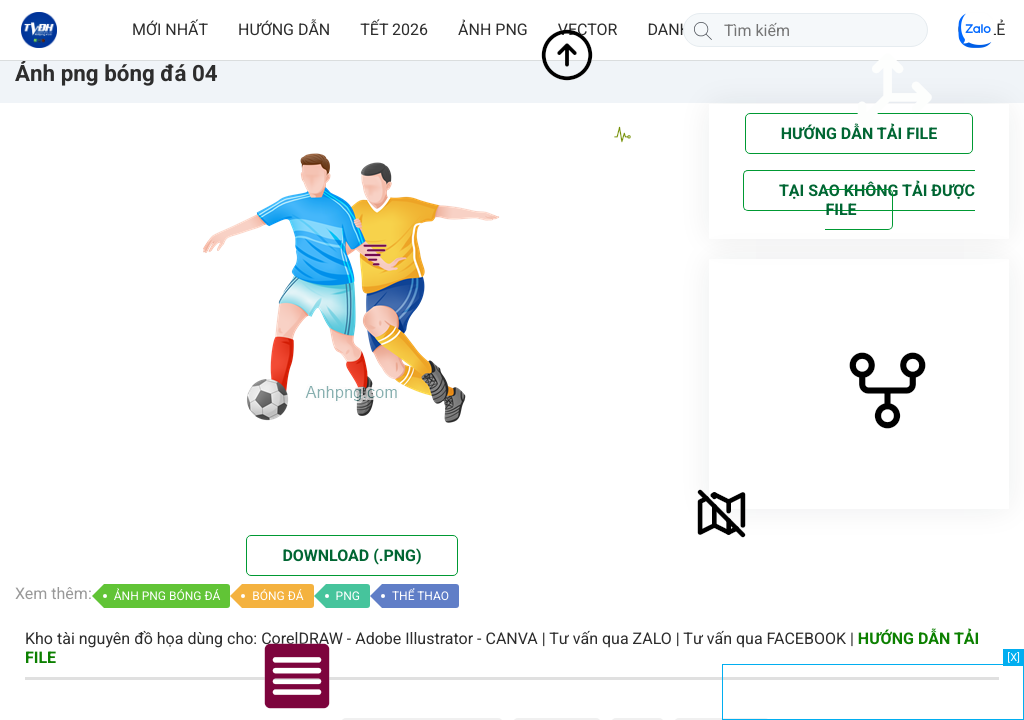 Image resolution: width=1024 pixels, height=720 pixels. I want to click on view health or heart rate data, so click(622, 134).